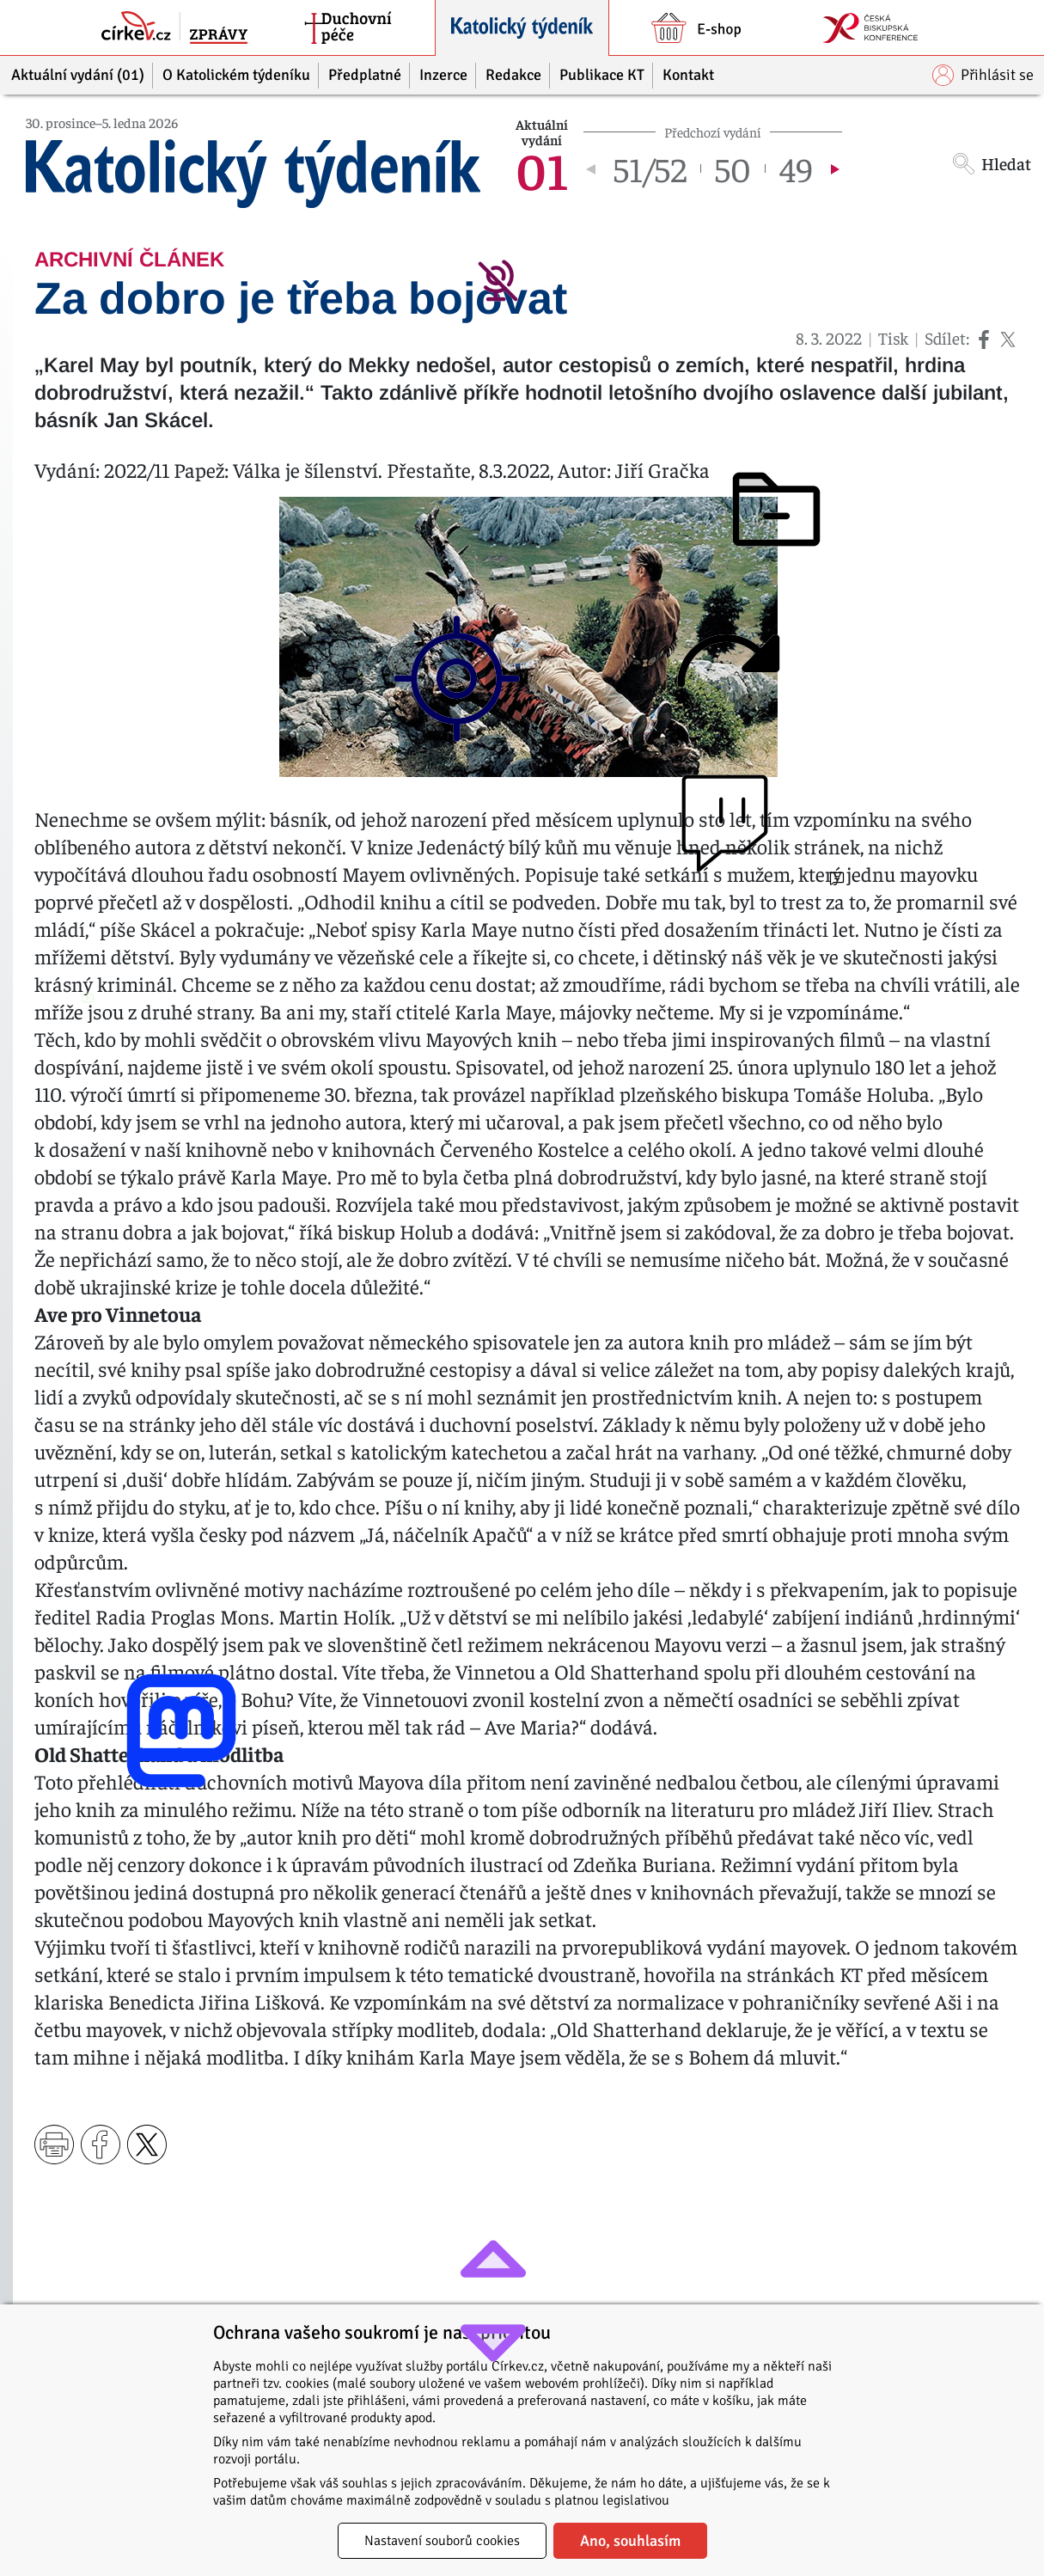 The height and width of the screenshot is (2576, 1044). What do you see at coordinates (837, 878) in the screenshot?
I see `open a chat or messaging feature` at bounding box center [837, 878].